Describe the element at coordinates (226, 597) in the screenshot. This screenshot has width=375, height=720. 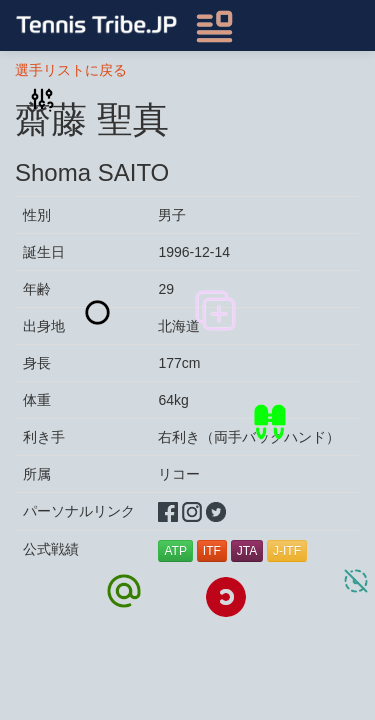
I see `indicates copyleft or open-source licensing` at that location.